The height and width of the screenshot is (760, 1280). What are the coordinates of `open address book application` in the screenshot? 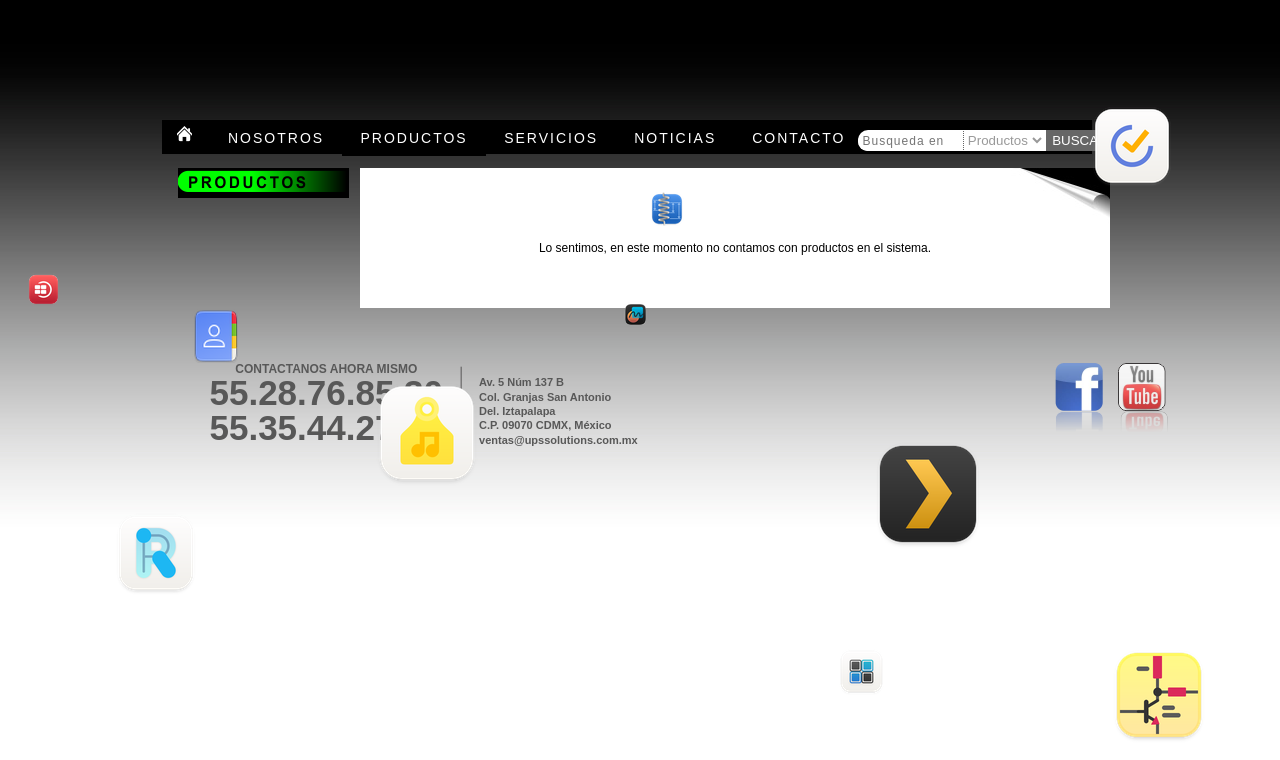 It's located at (216, 336).